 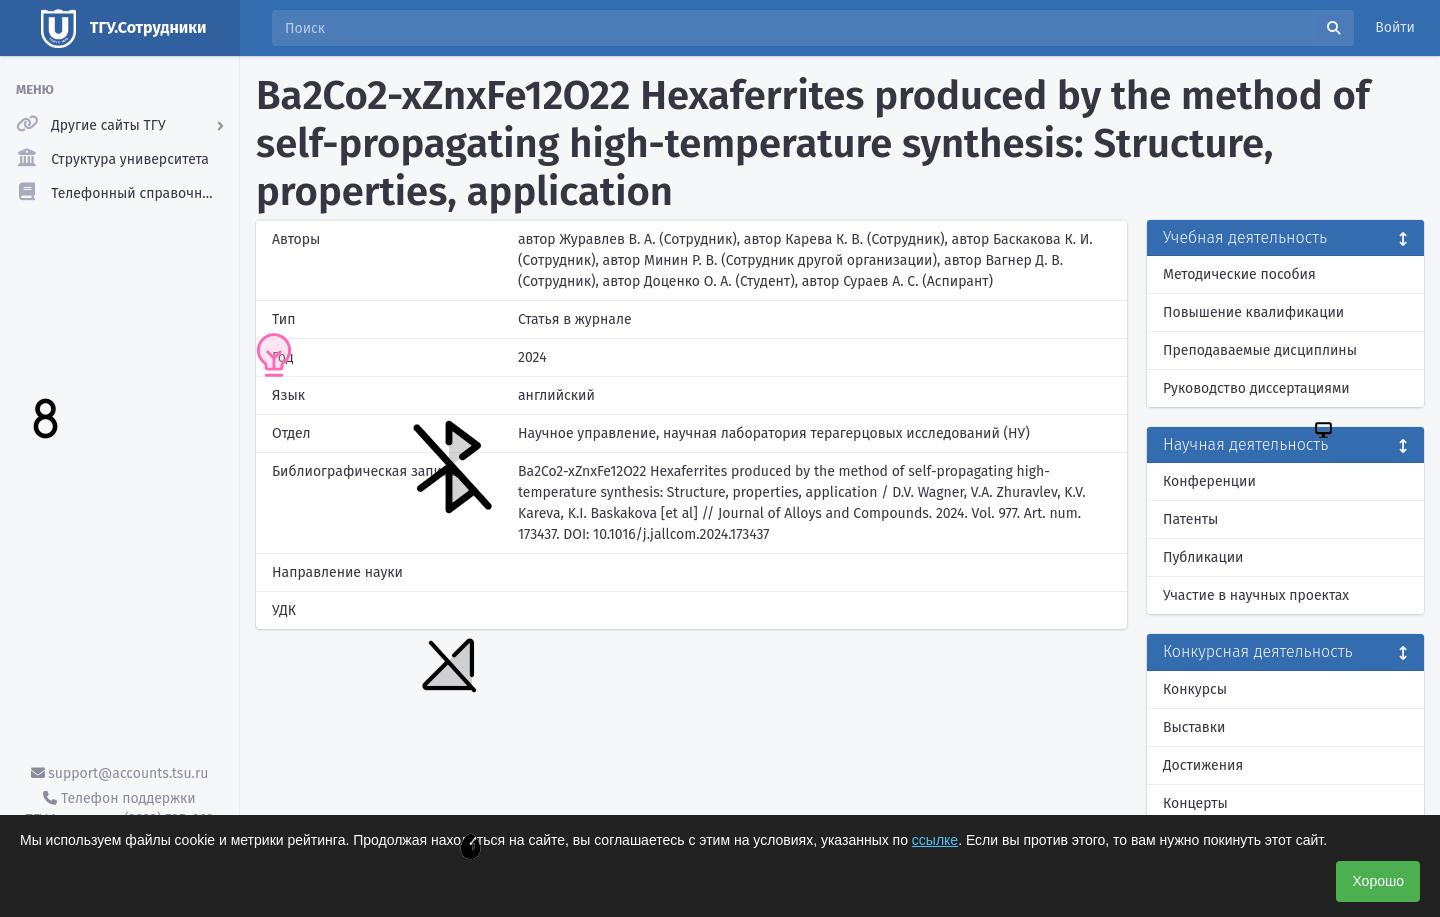 What do you see at coordinates (452, 666) in the screenshot?
I see `no cellular signal available` at bounding box center [452, 666].